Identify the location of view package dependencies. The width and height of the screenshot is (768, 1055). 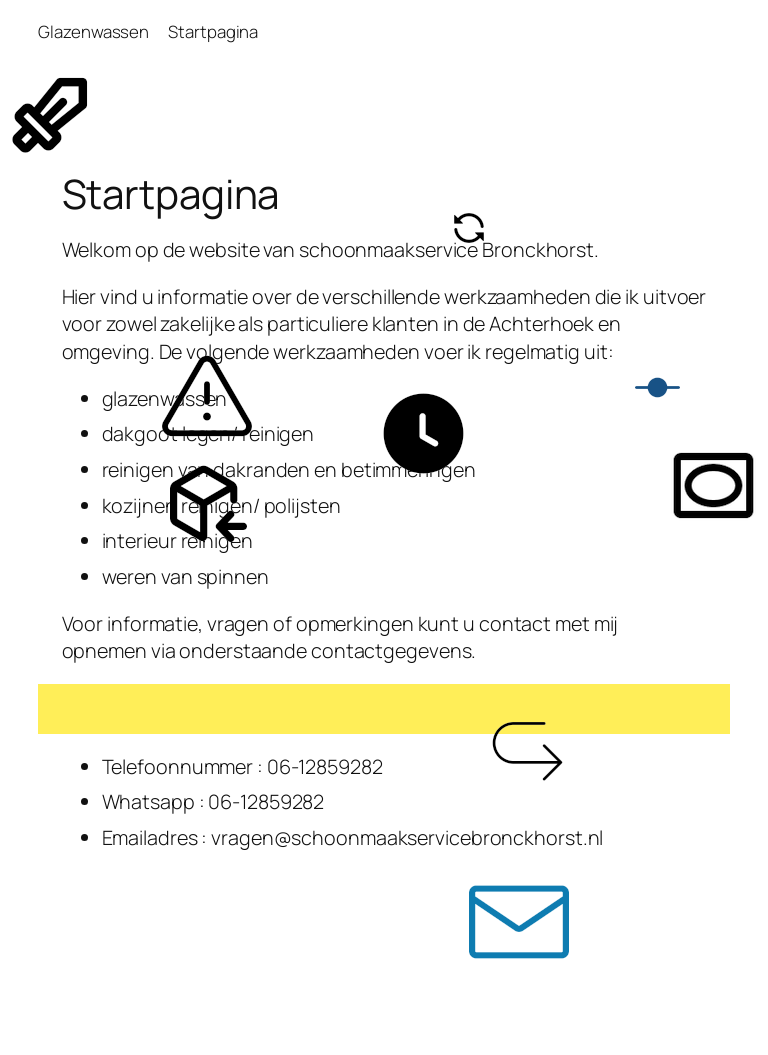
(208, 503).